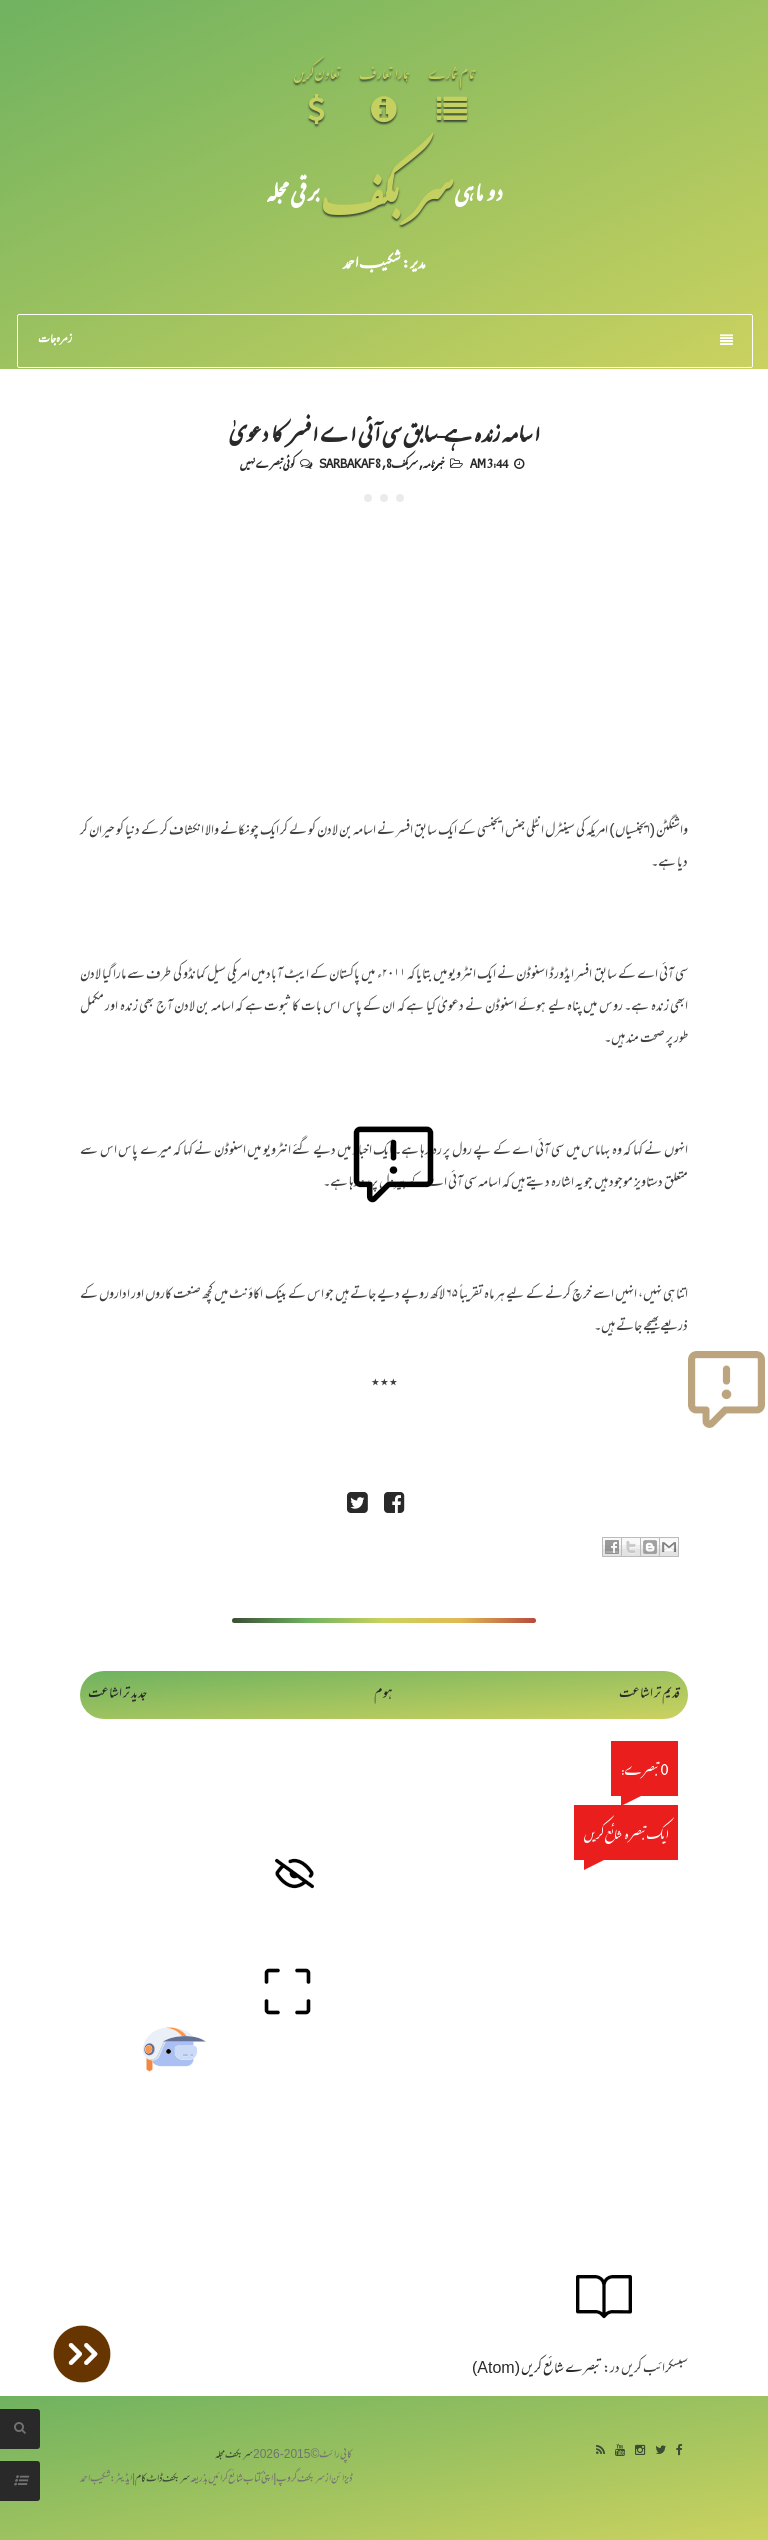  Describe the element at coordinates (294, 1873) in the screenshot. I see `hide content from view` at that location.